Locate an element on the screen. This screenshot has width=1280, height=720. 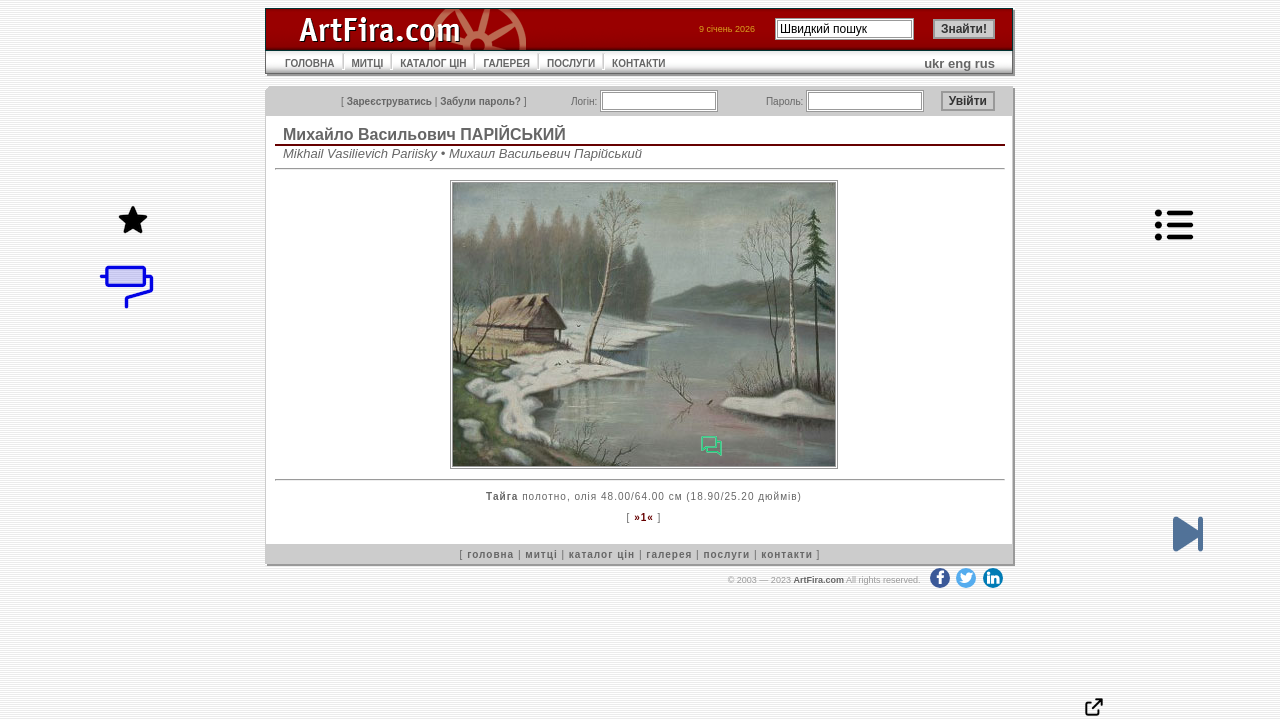
customize theme or appearance settings is located at coordinates (126, 283).